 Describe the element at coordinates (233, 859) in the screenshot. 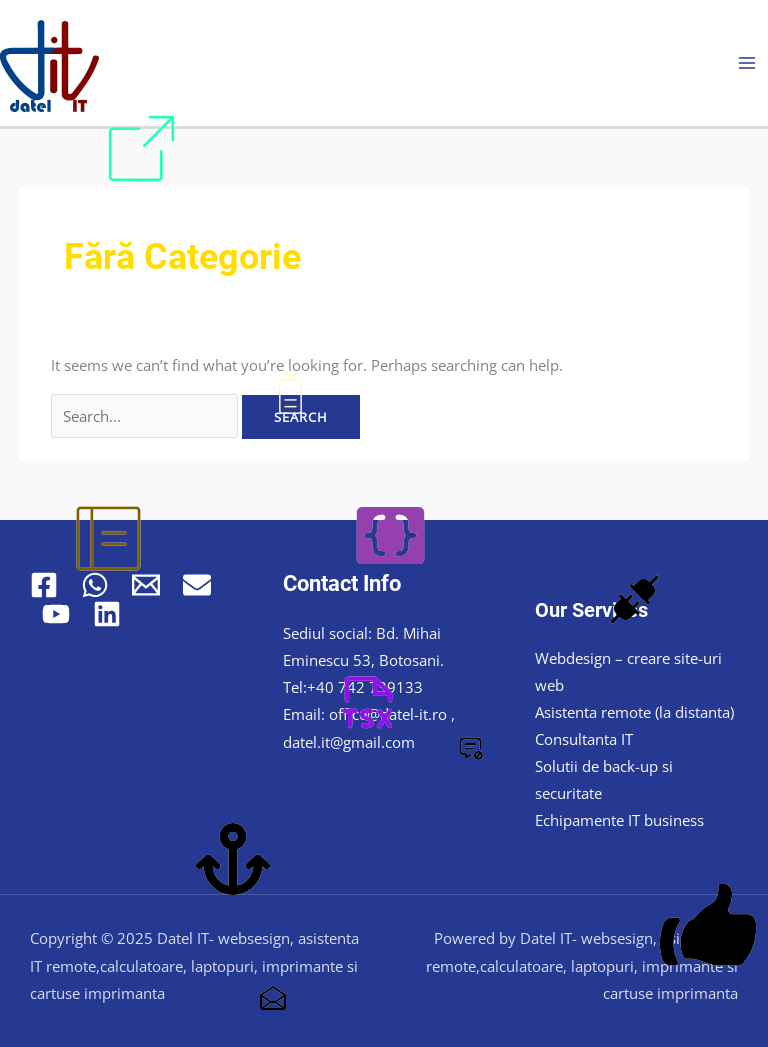

I see `create an anchor link or bookmark point` at that location.